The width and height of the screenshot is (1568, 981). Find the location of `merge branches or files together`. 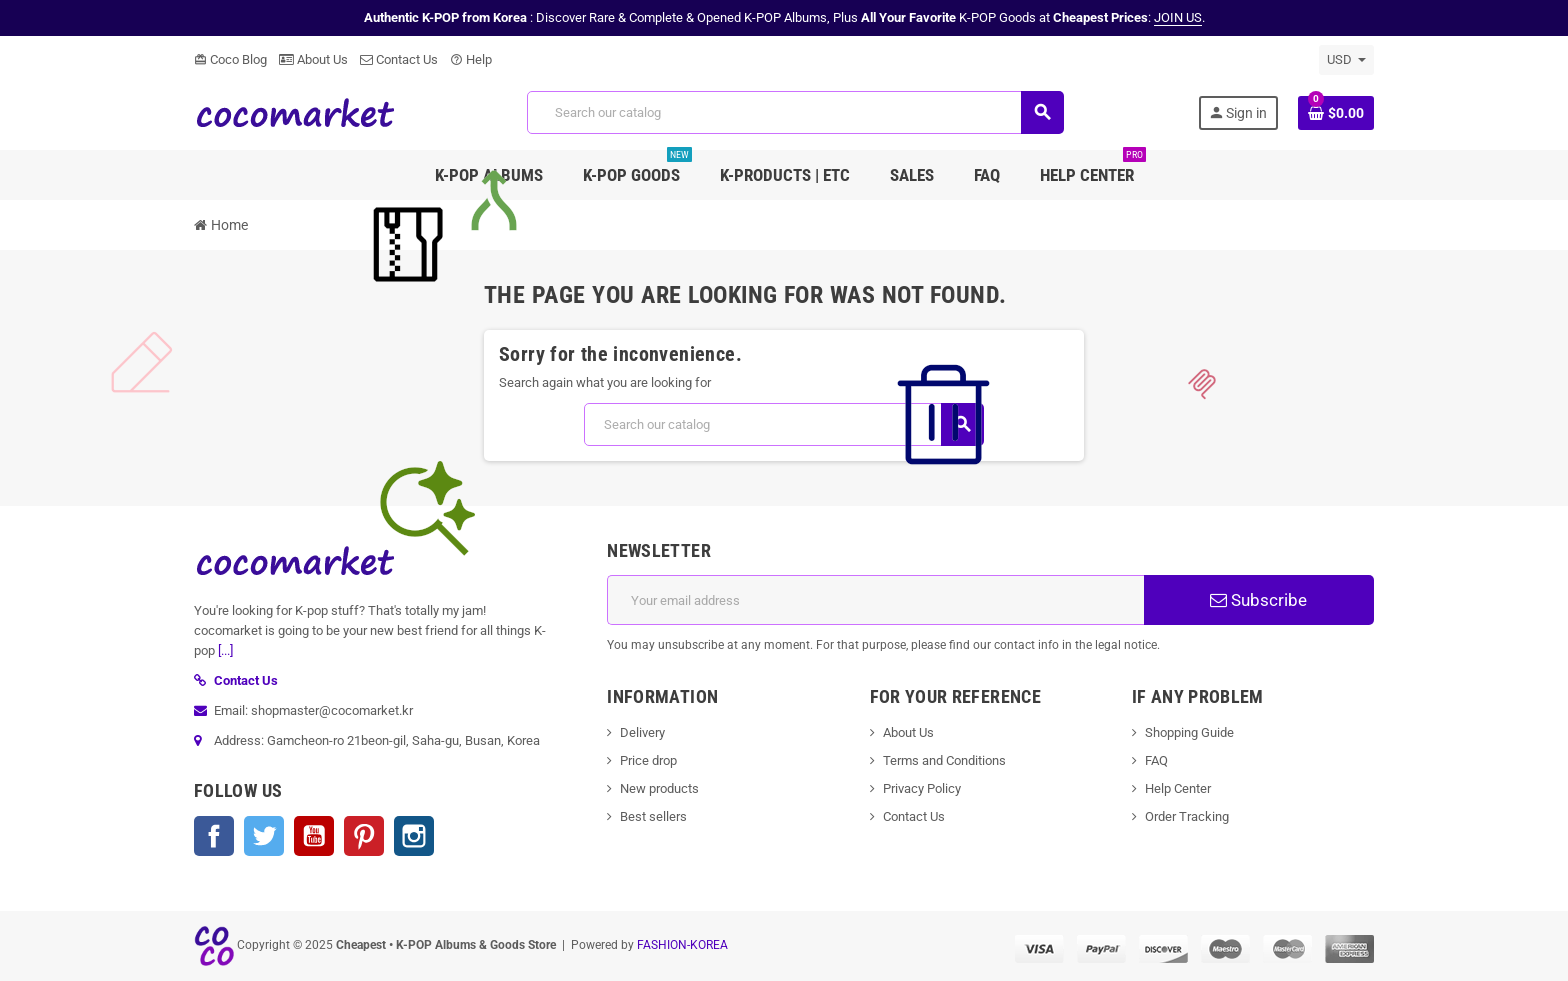

merge branches or files together is located at coordinates (494, 198).